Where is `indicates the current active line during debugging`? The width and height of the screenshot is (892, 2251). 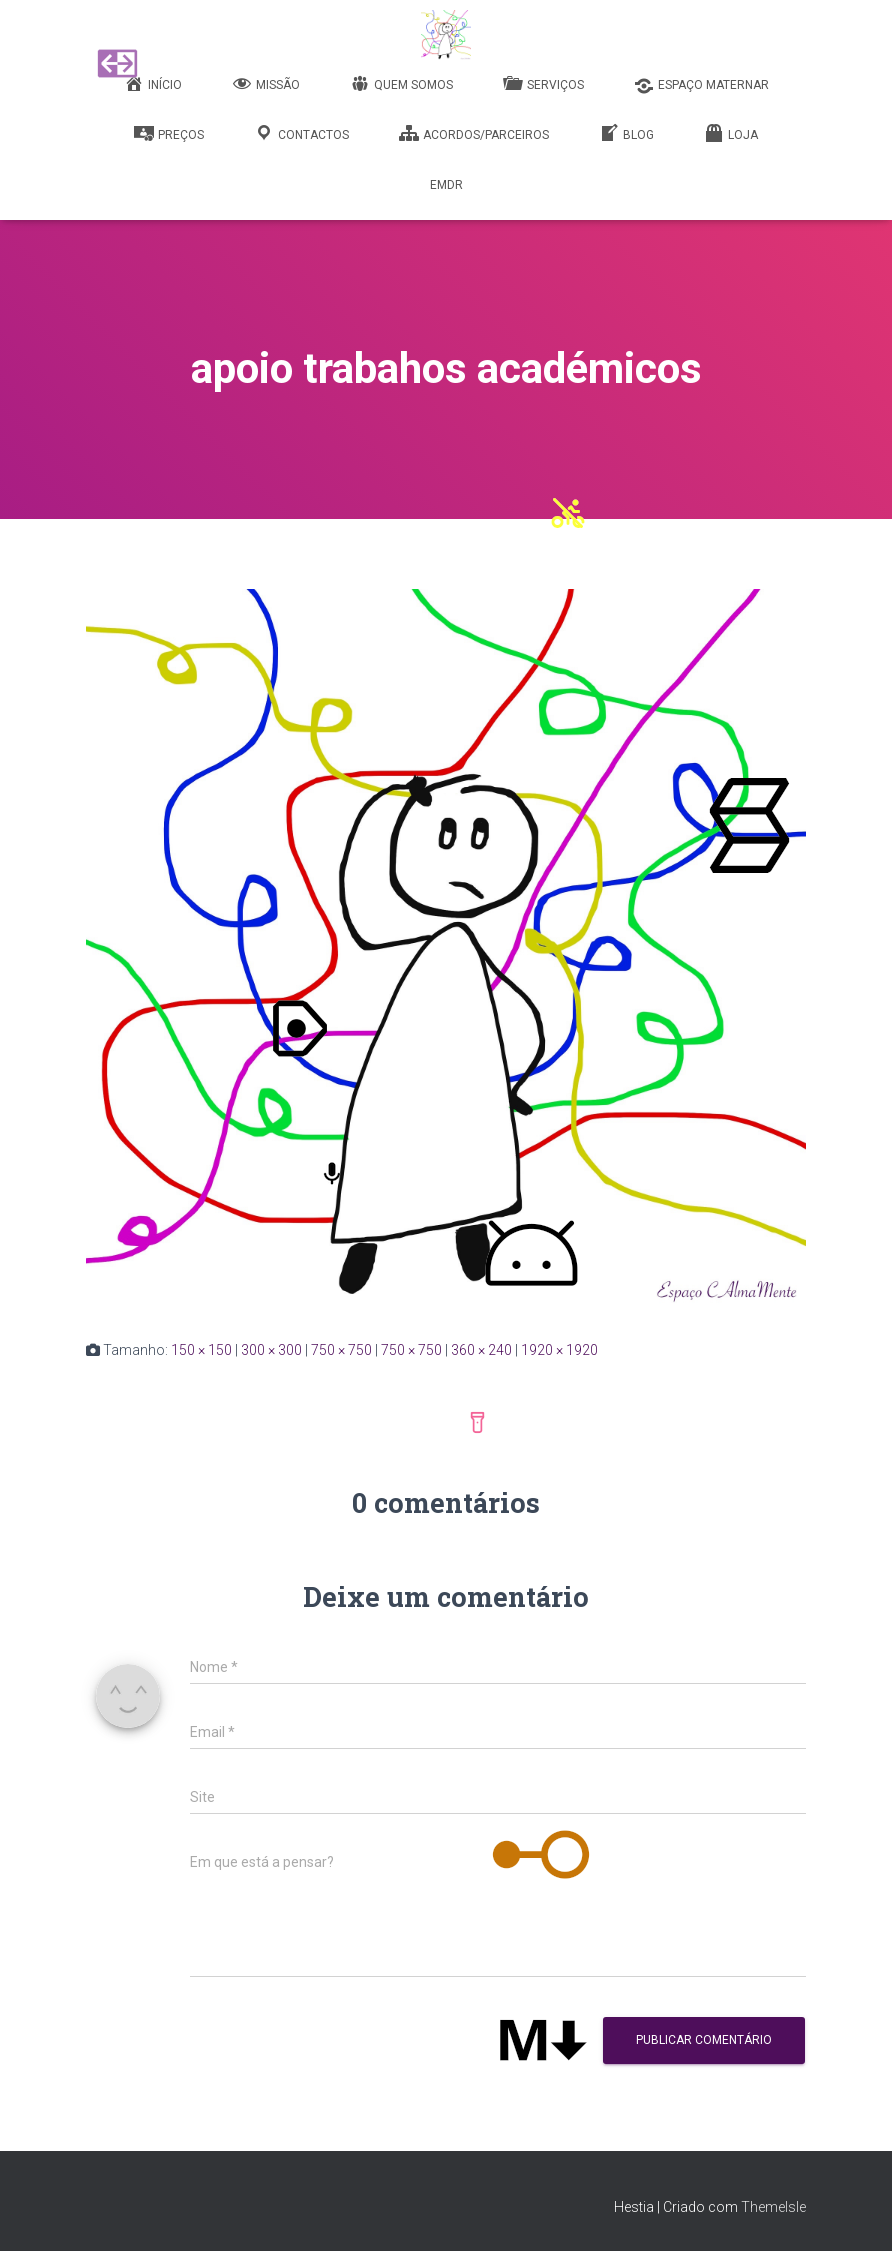
indicates the current active line during debugging is located at coordinates (296, 1028).